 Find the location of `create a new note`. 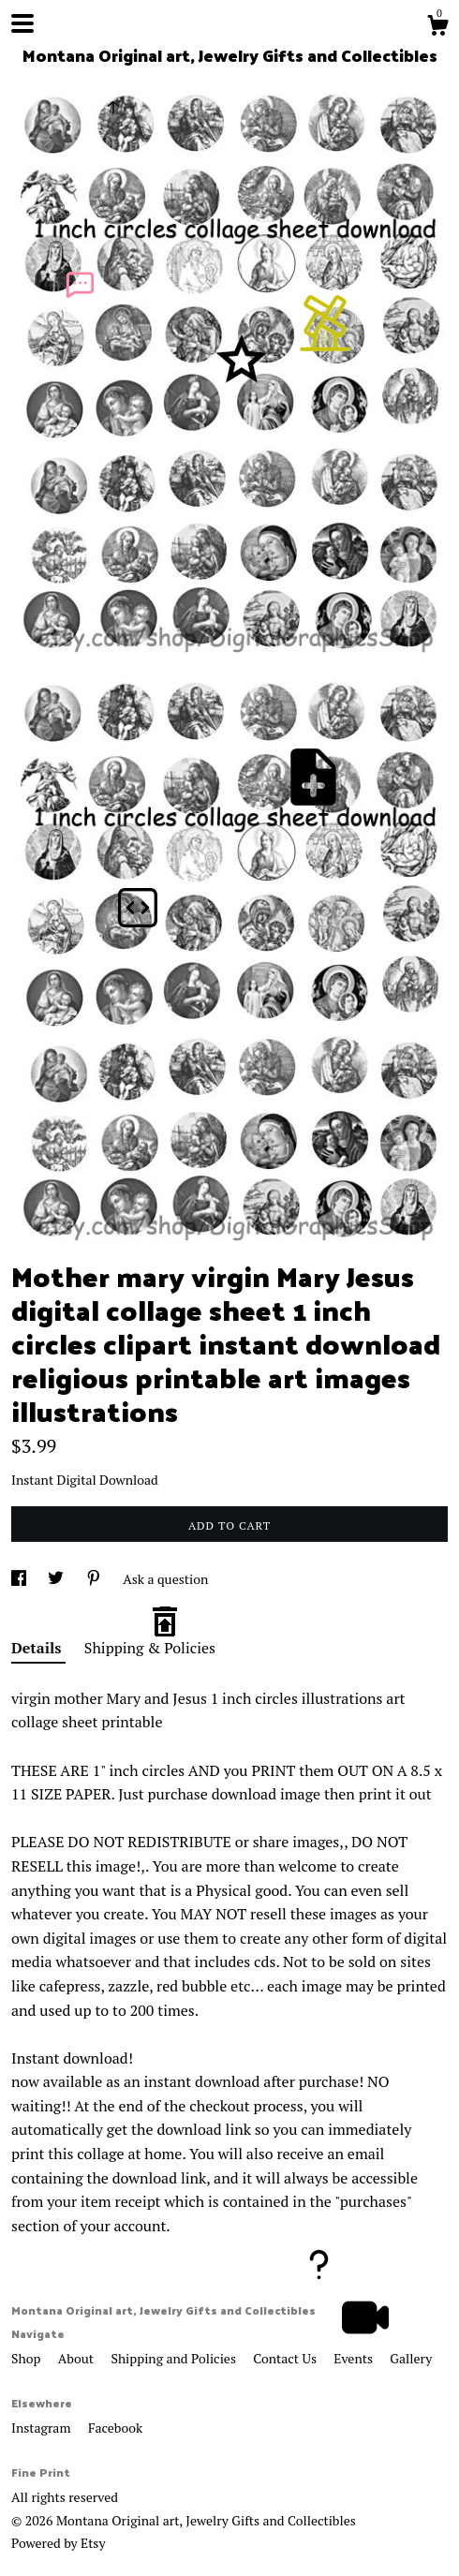

create a new note is located at coordinates (313, 777).